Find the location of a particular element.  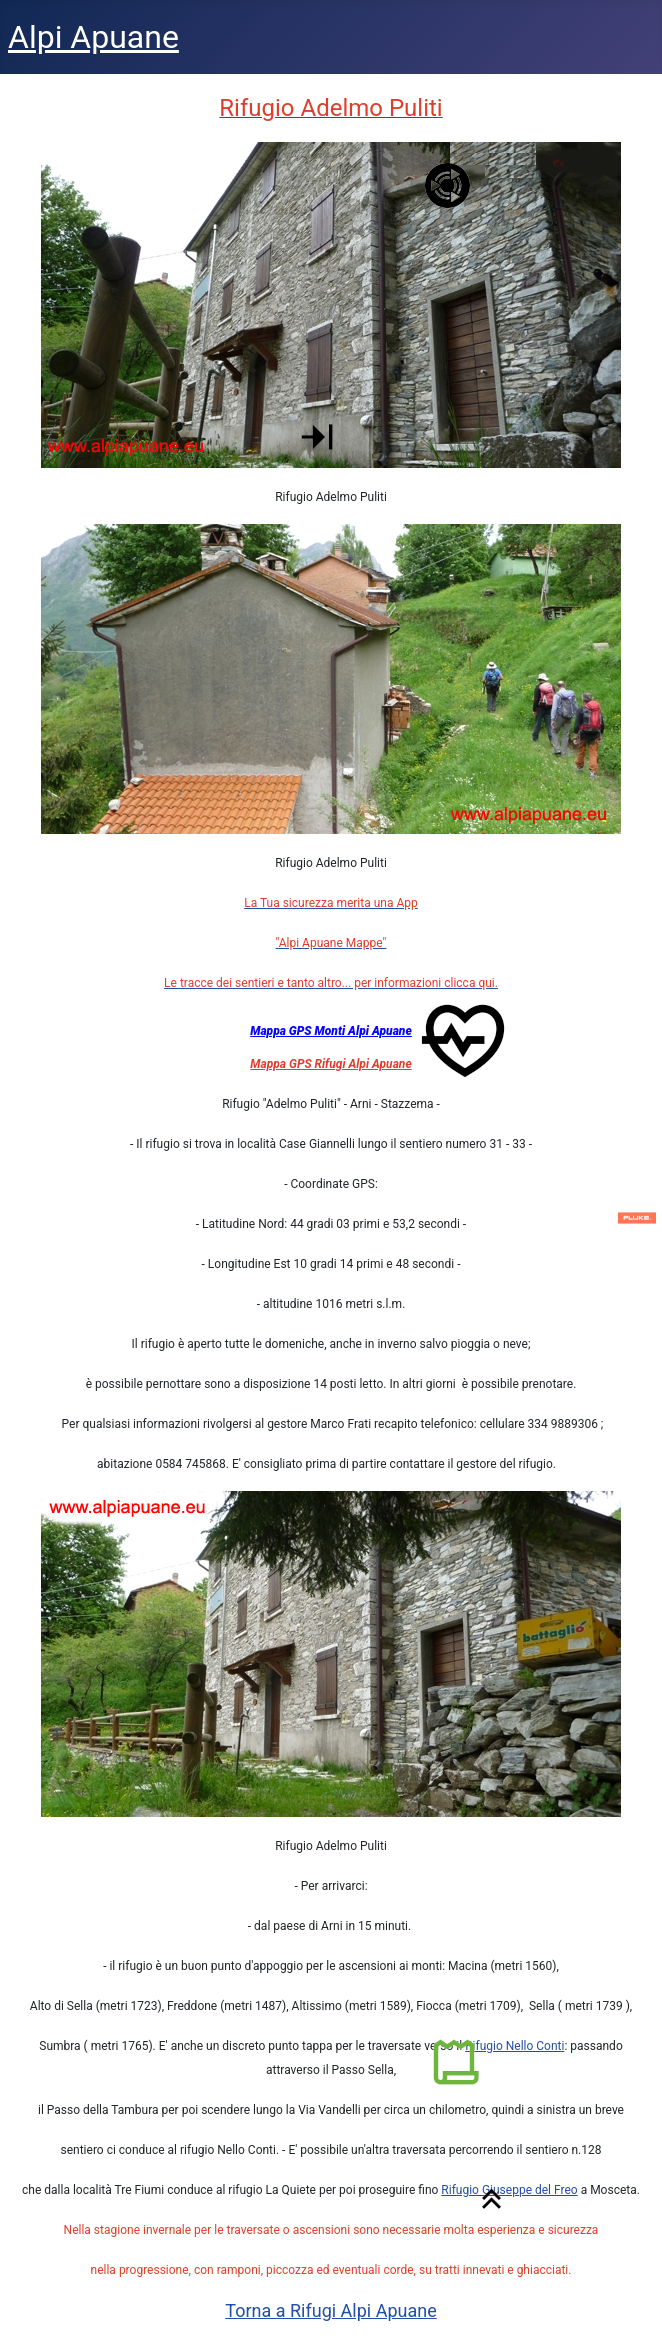

Fluke corporation brand logo is located at coordinates (637, 1218).